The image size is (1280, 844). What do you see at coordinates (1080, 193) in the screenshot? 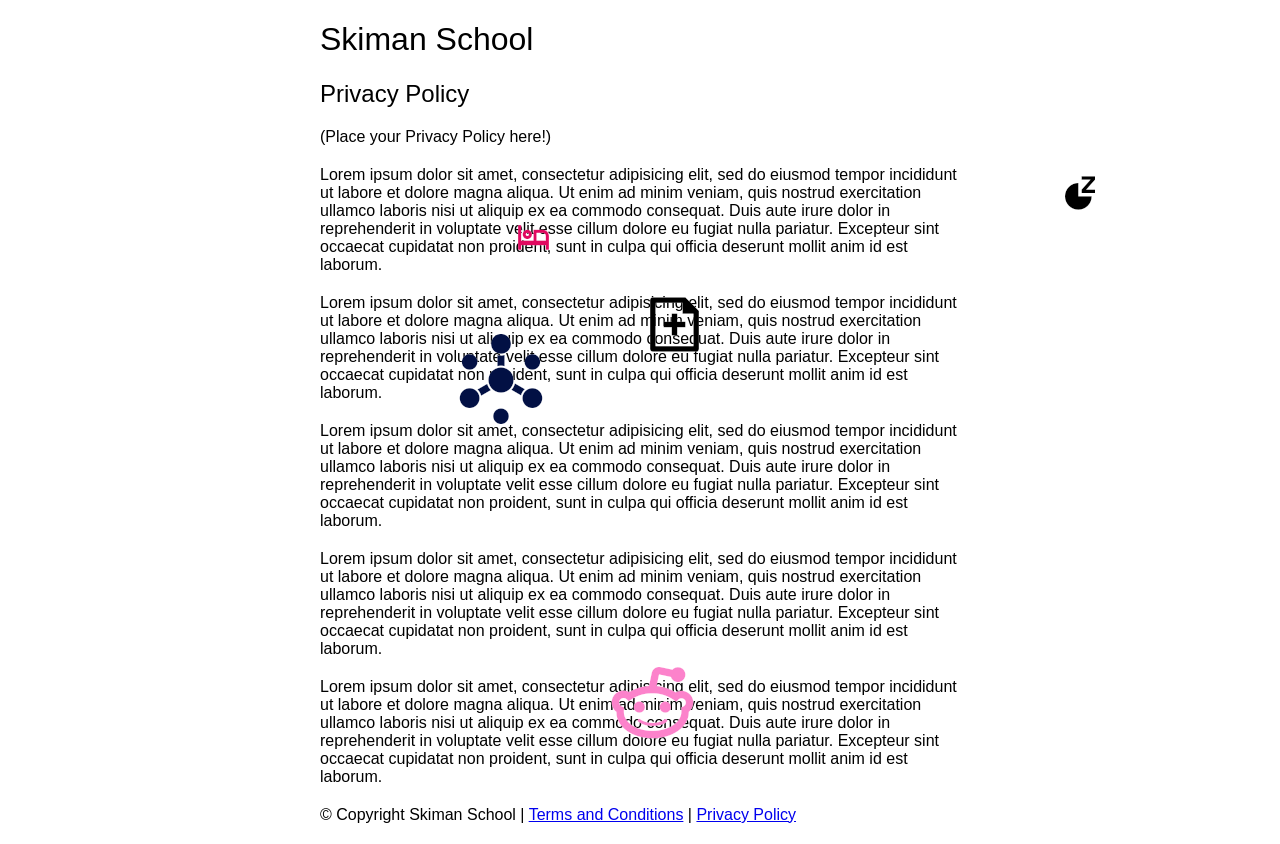
I see `indicates rest or sleep mode` at bounding box center [1080, 193].